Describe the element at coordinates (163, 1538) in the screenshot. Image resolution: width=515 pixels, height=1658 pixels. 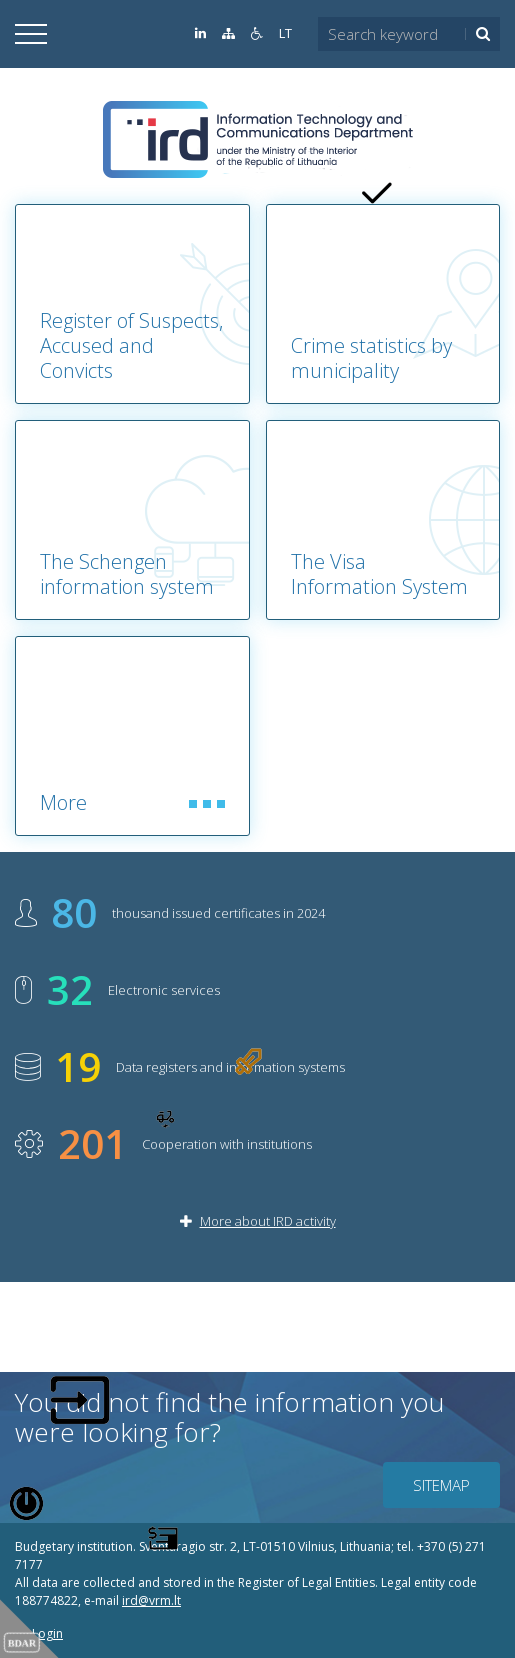
I see `view or access invoices` at that location.